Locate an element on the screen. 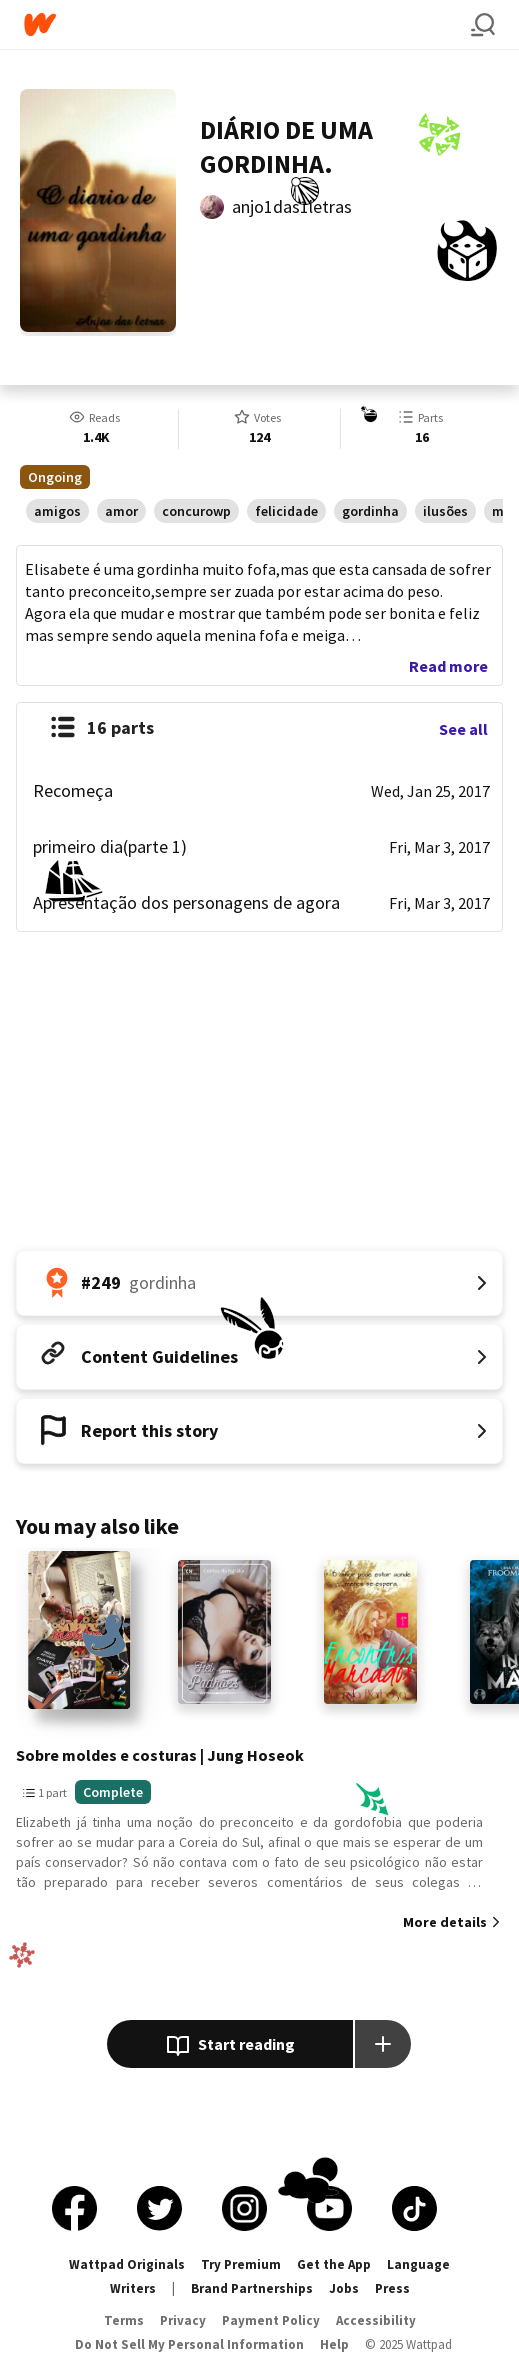  access bath time or kids' mode features is located at coordinates (106, 1635).